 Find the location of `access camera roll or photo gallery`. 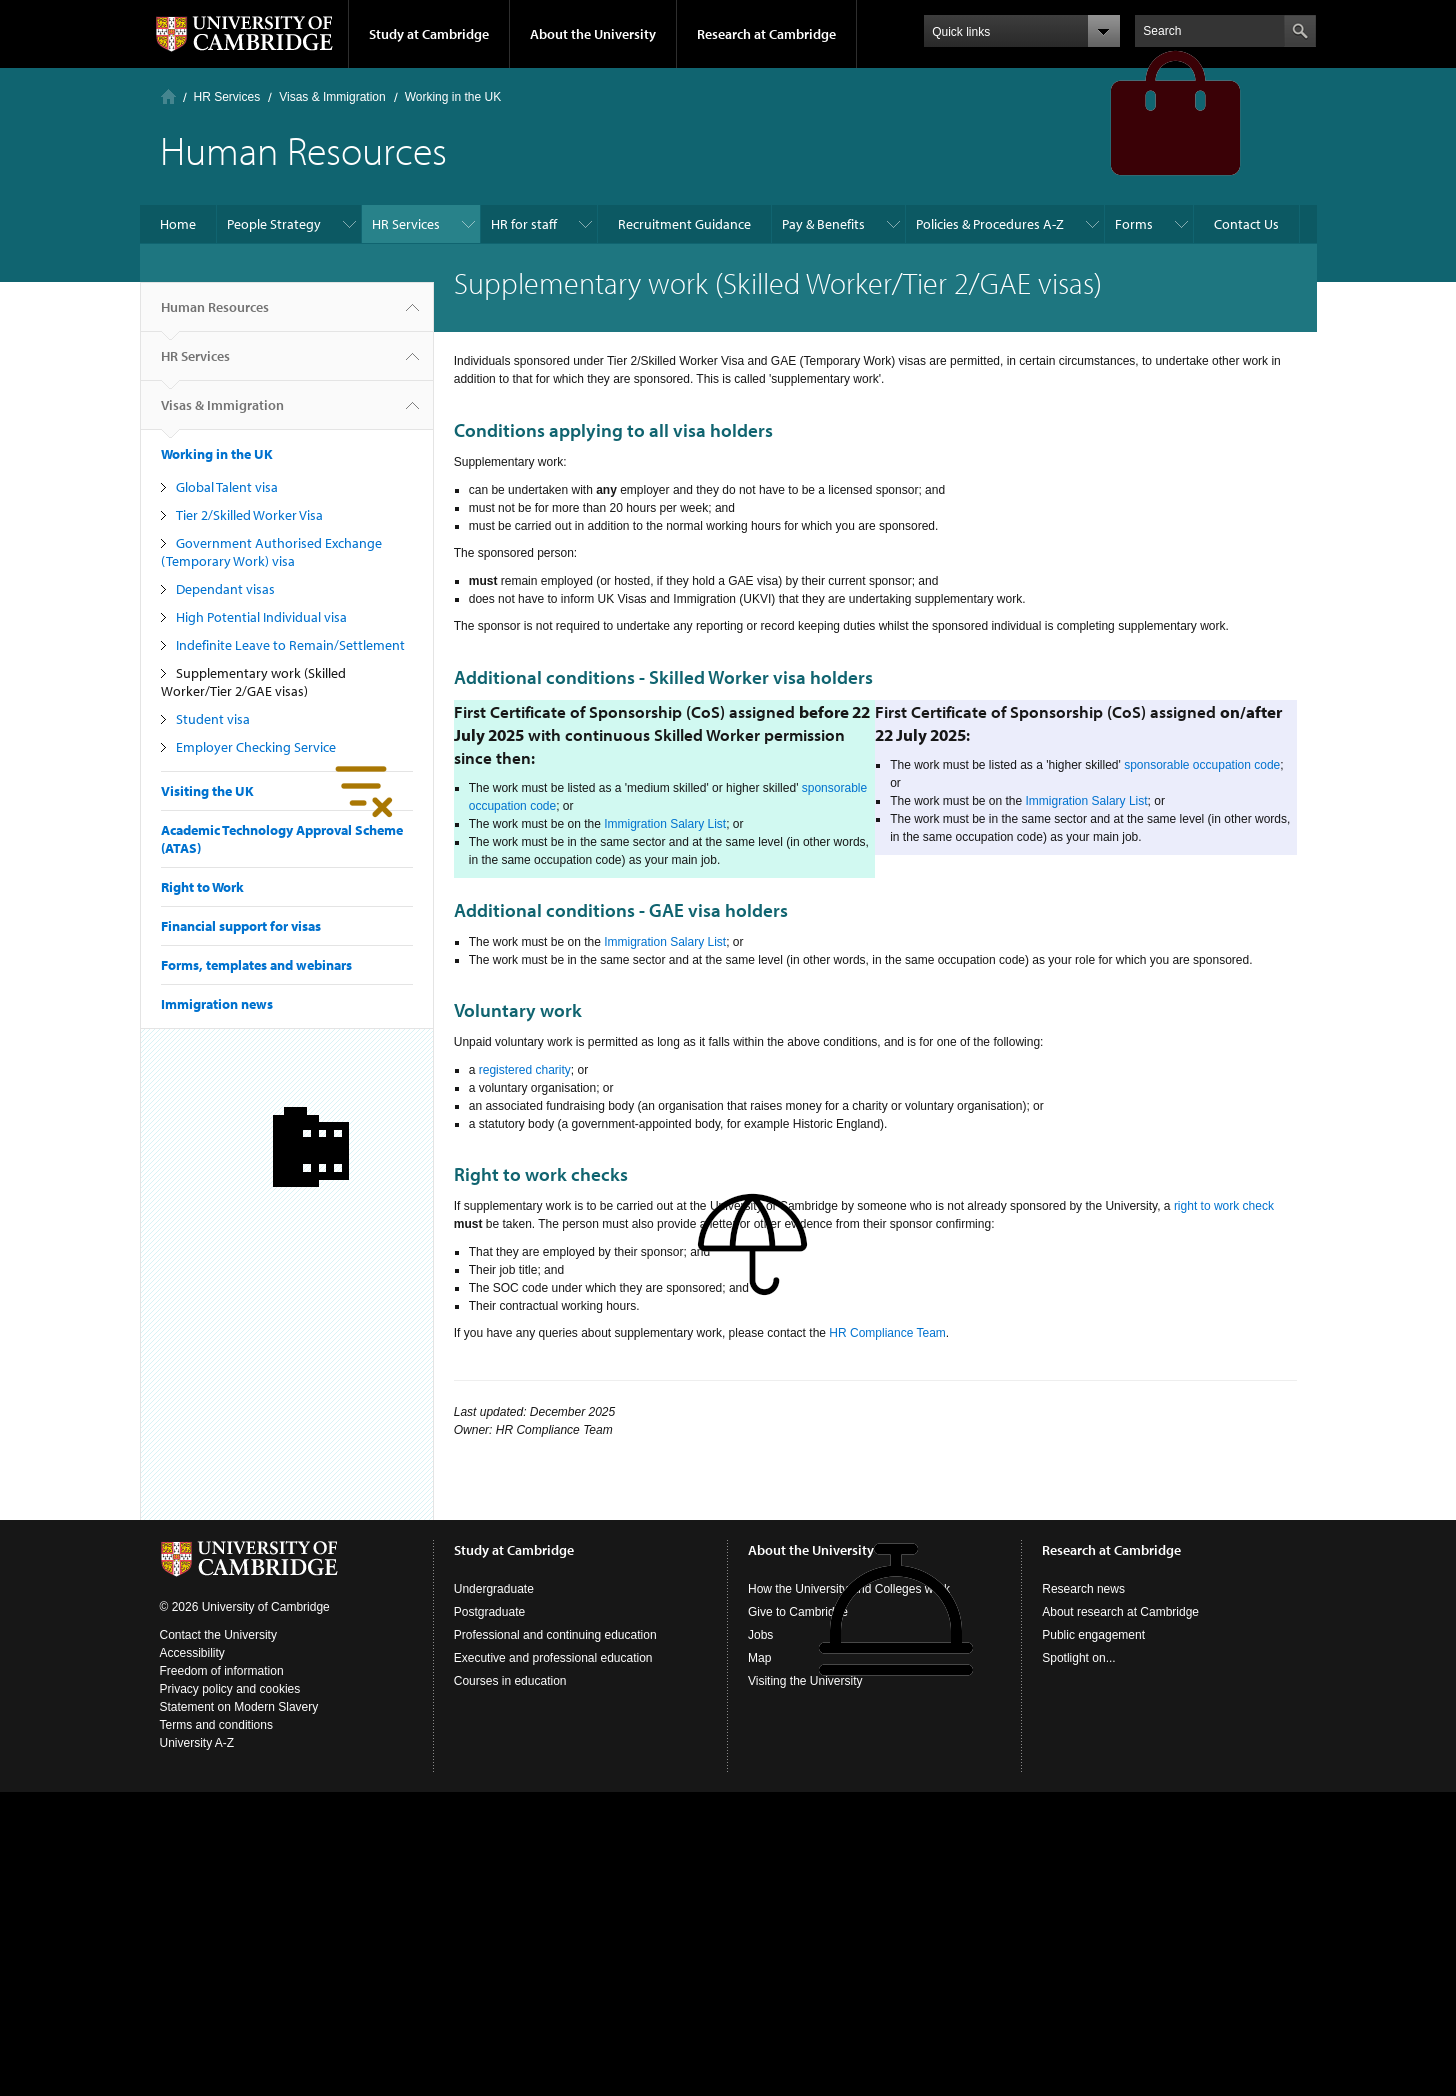

access camera roll or photo gallery is located at coordinates (311, 1149).